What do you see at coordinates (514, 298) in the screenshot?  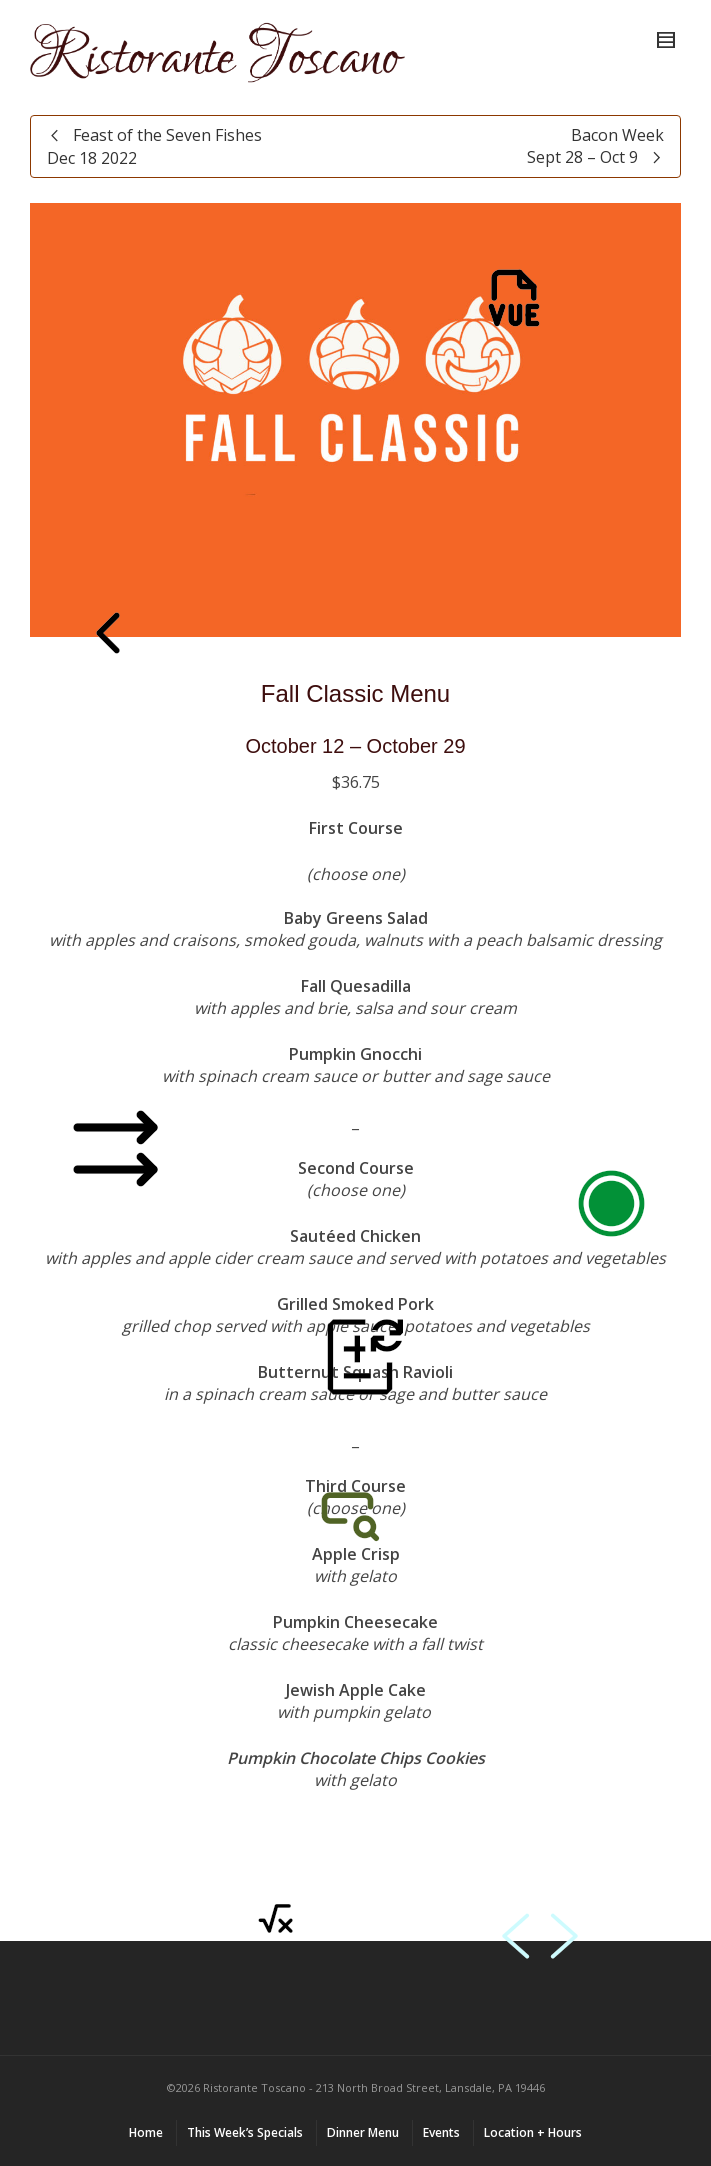 I see `vue.js file type indicator` at bounding box center [514, 298].